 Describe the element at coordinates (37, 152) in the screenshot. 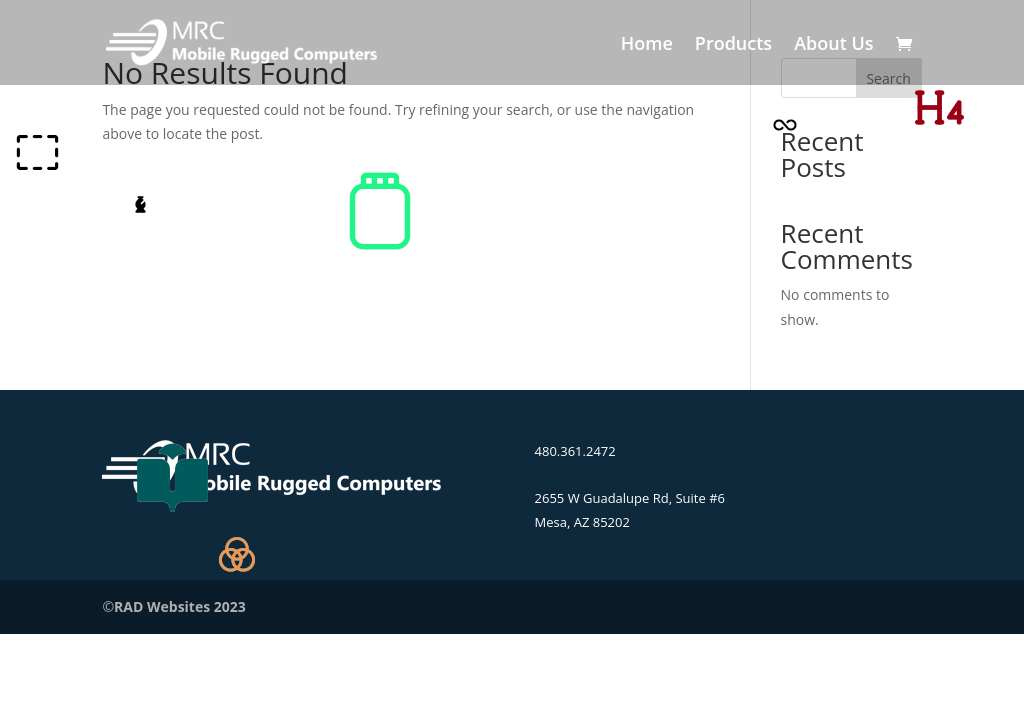

I see `indicates a selection area or bounding box` at that location.